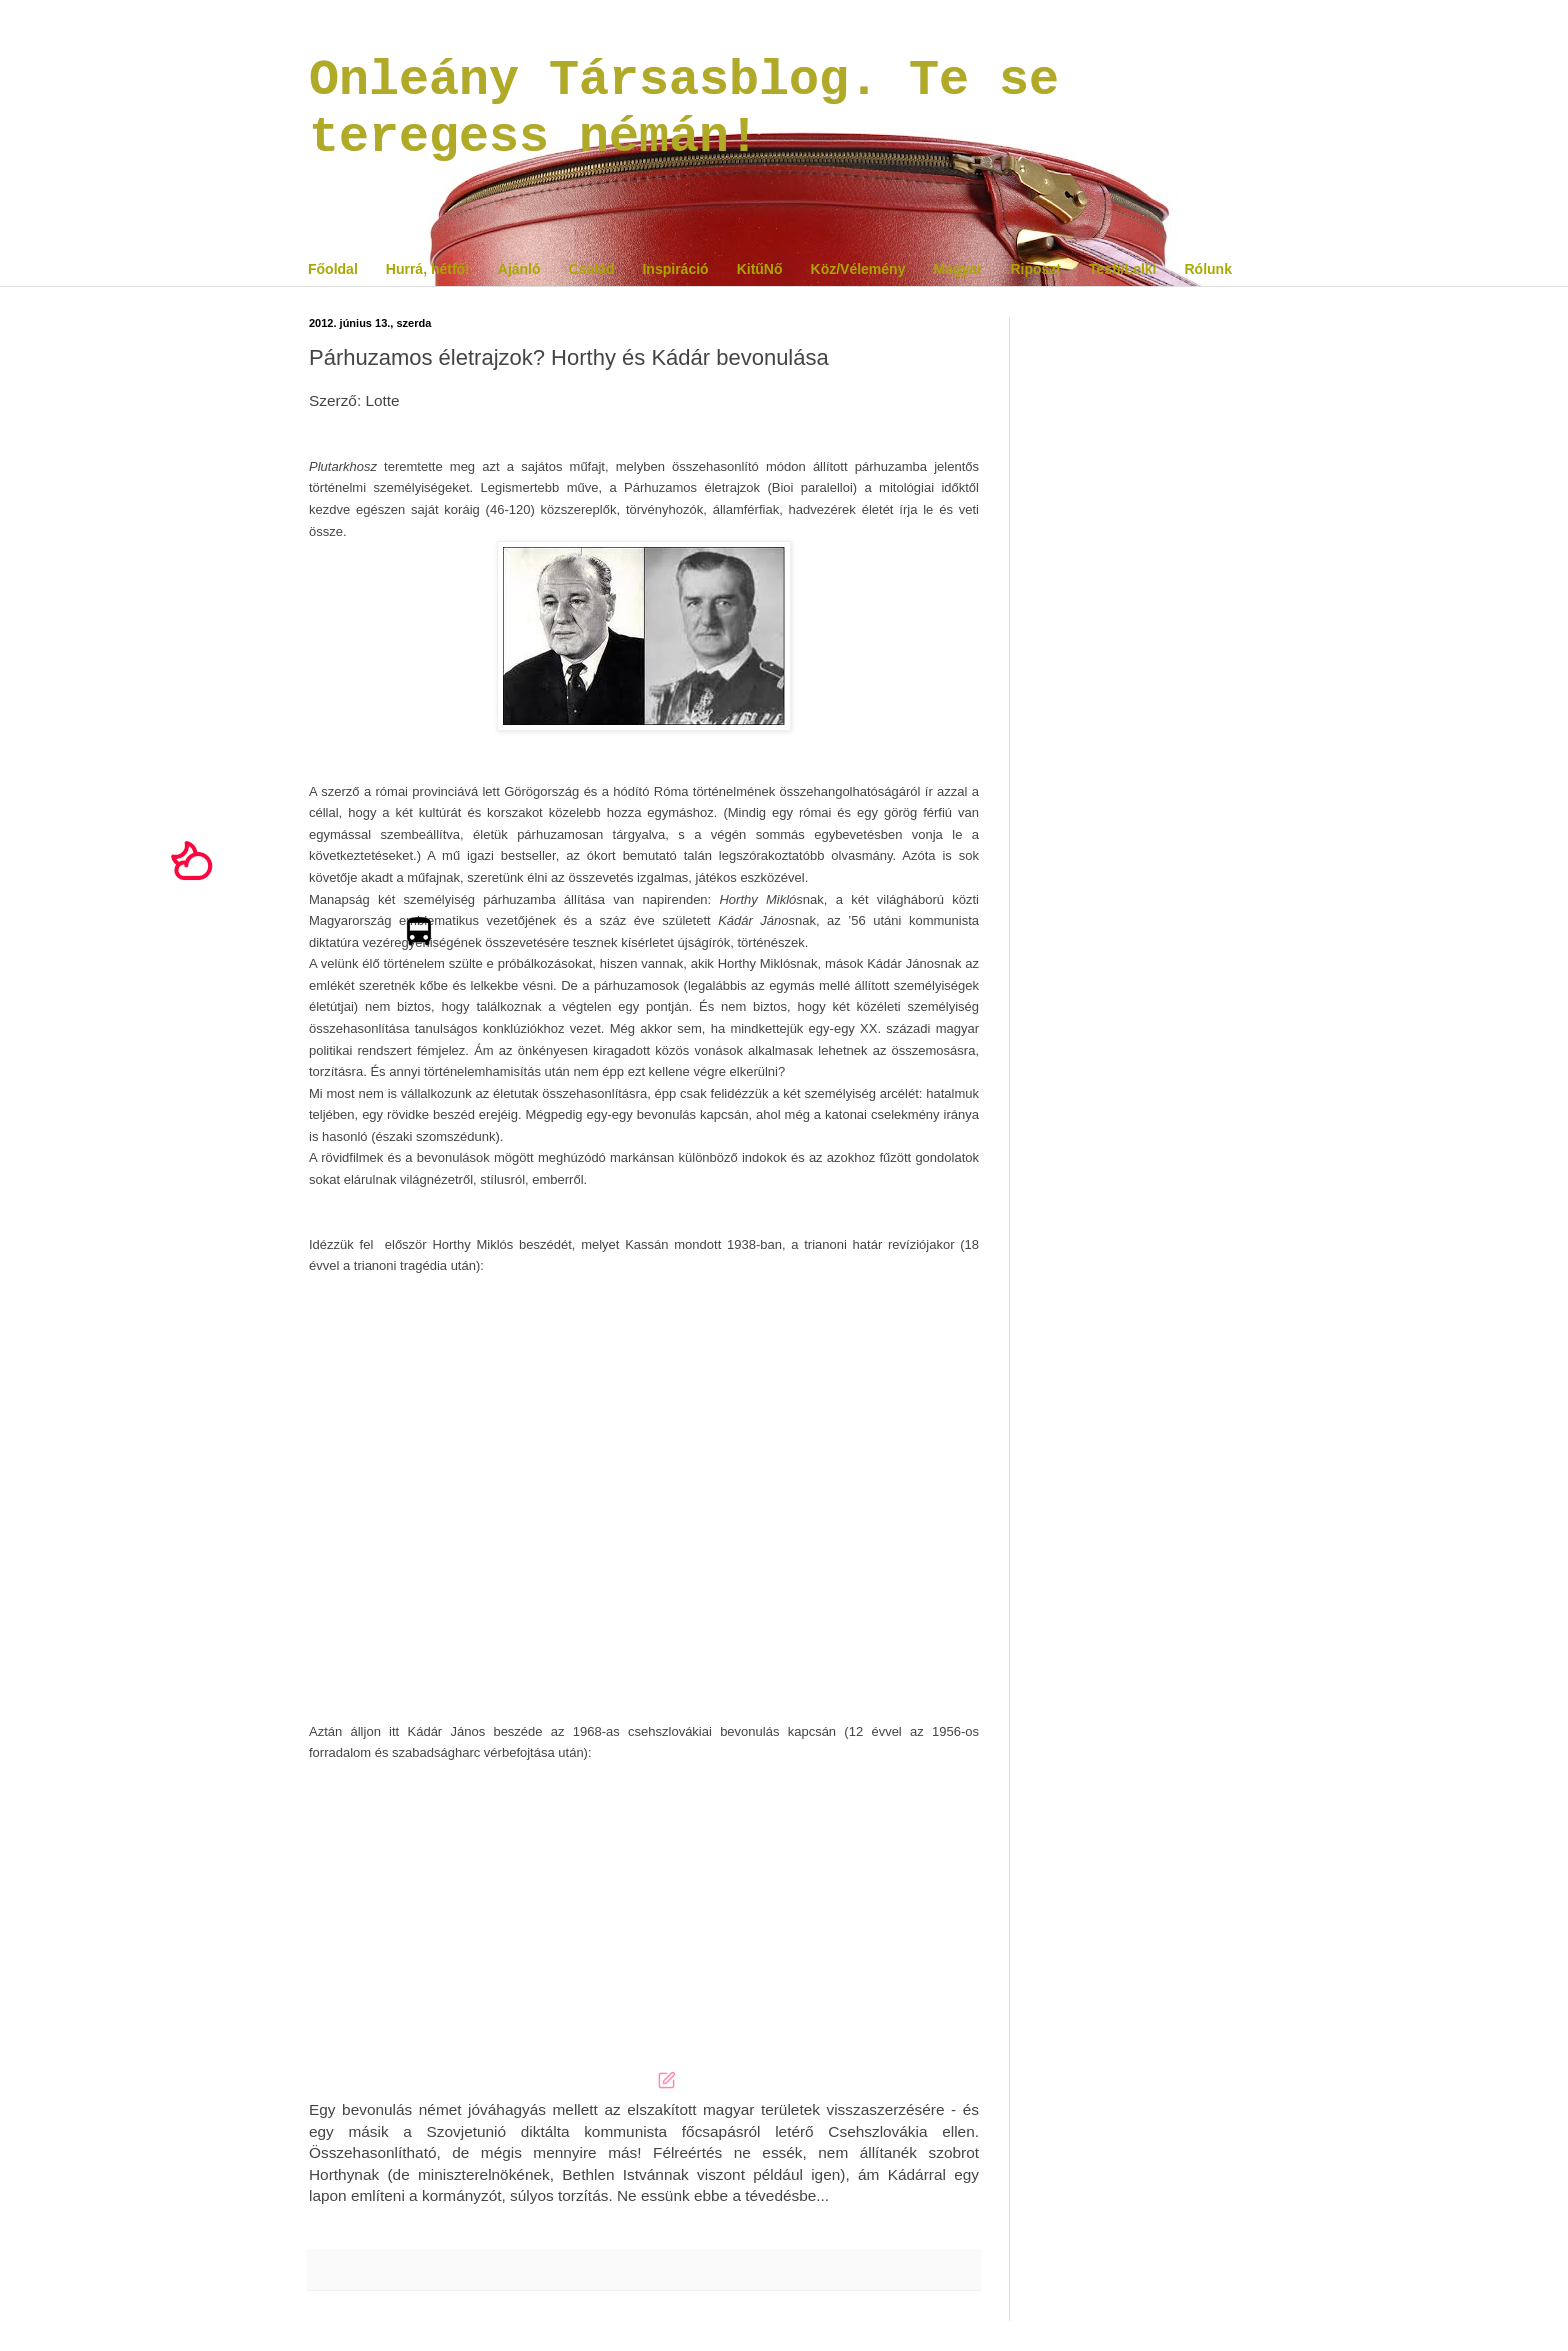 This screenshot has height=2351, width=1568. I want to click on view bus routes and schedules, so click(419, 932).